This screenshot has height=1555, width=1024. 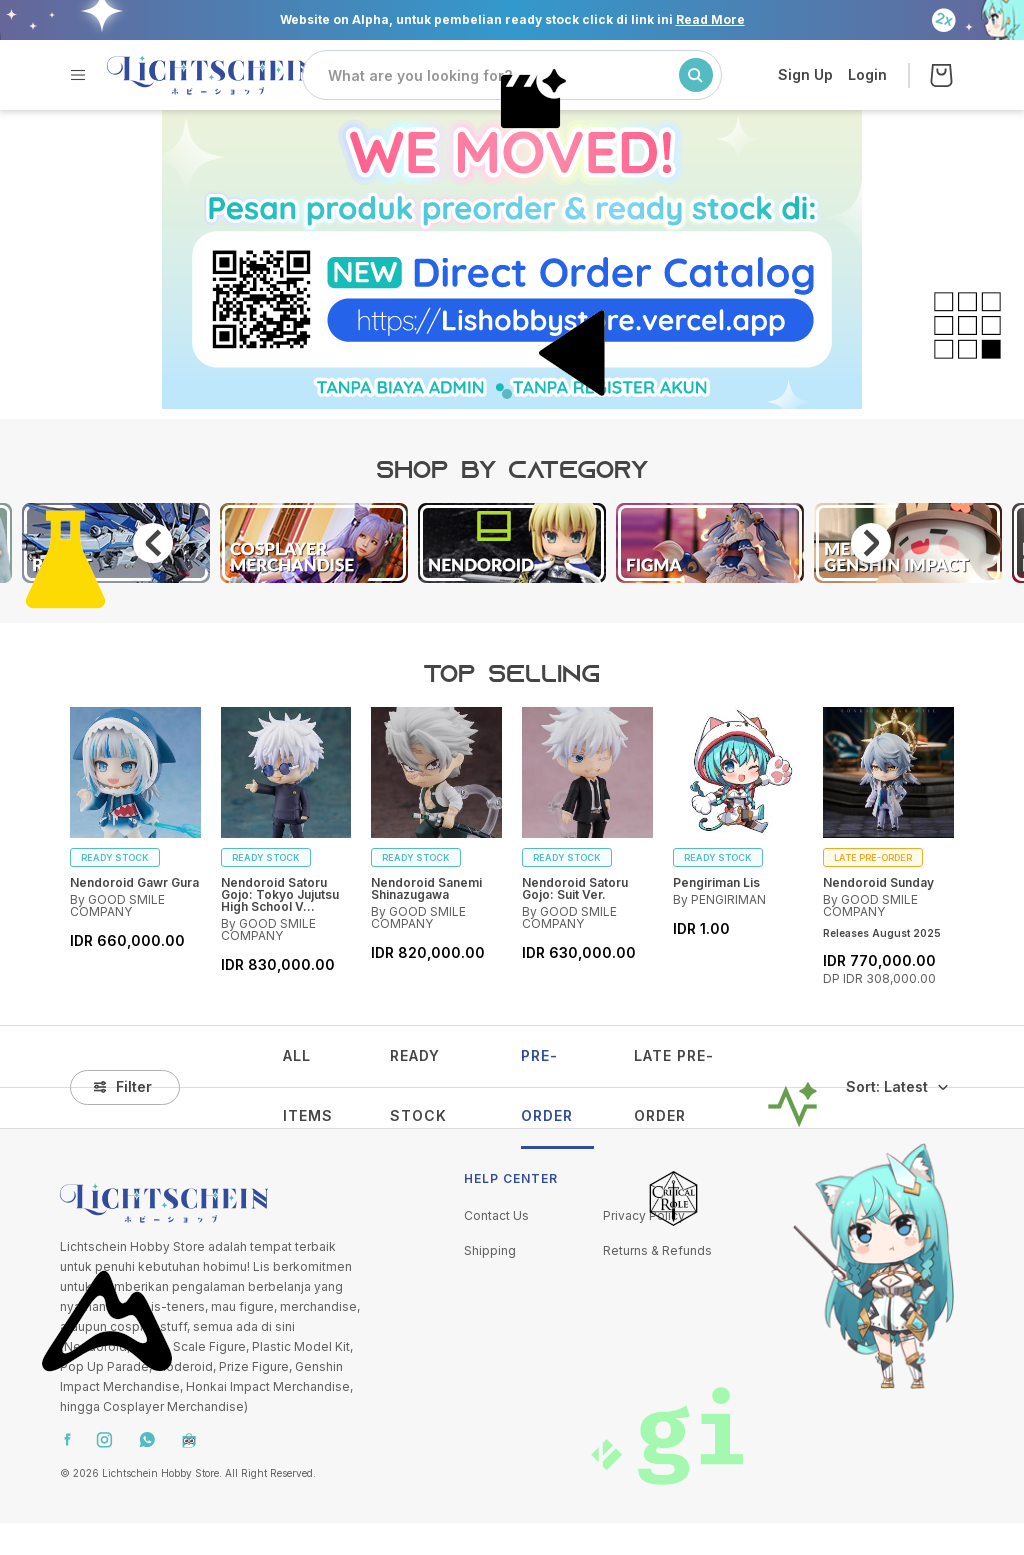 What do you see at coordinates (65, 559) in the screenshot?
I see `access laboratory or science features` at bounding box center [65, 559].